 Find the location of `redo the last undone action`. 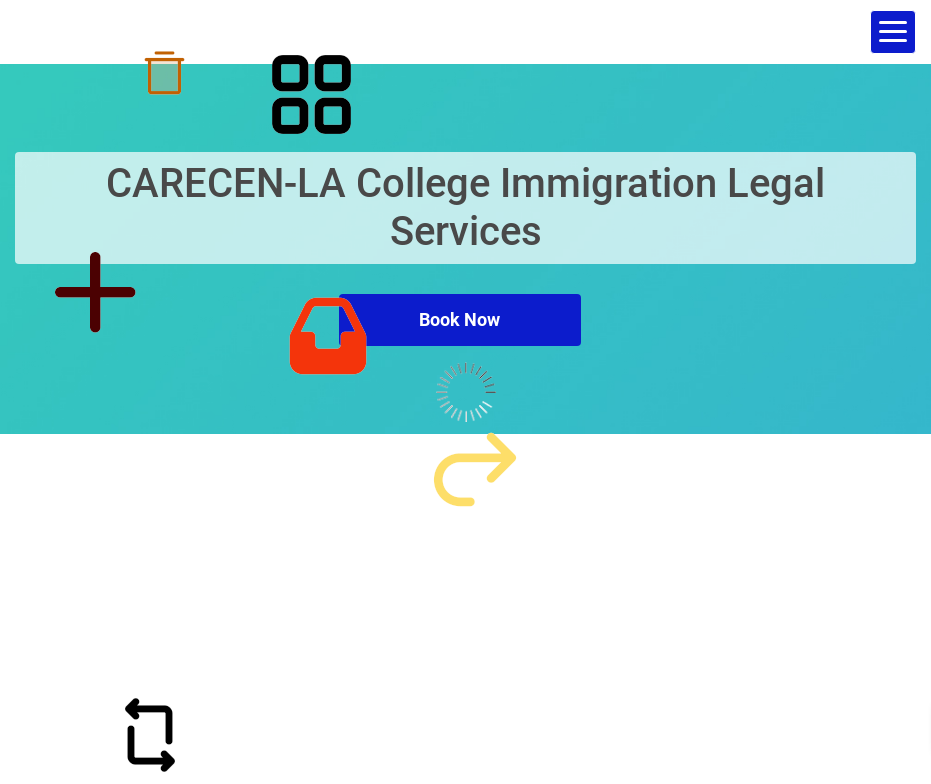

redo the last undone action is located at coordinates (475, 471).